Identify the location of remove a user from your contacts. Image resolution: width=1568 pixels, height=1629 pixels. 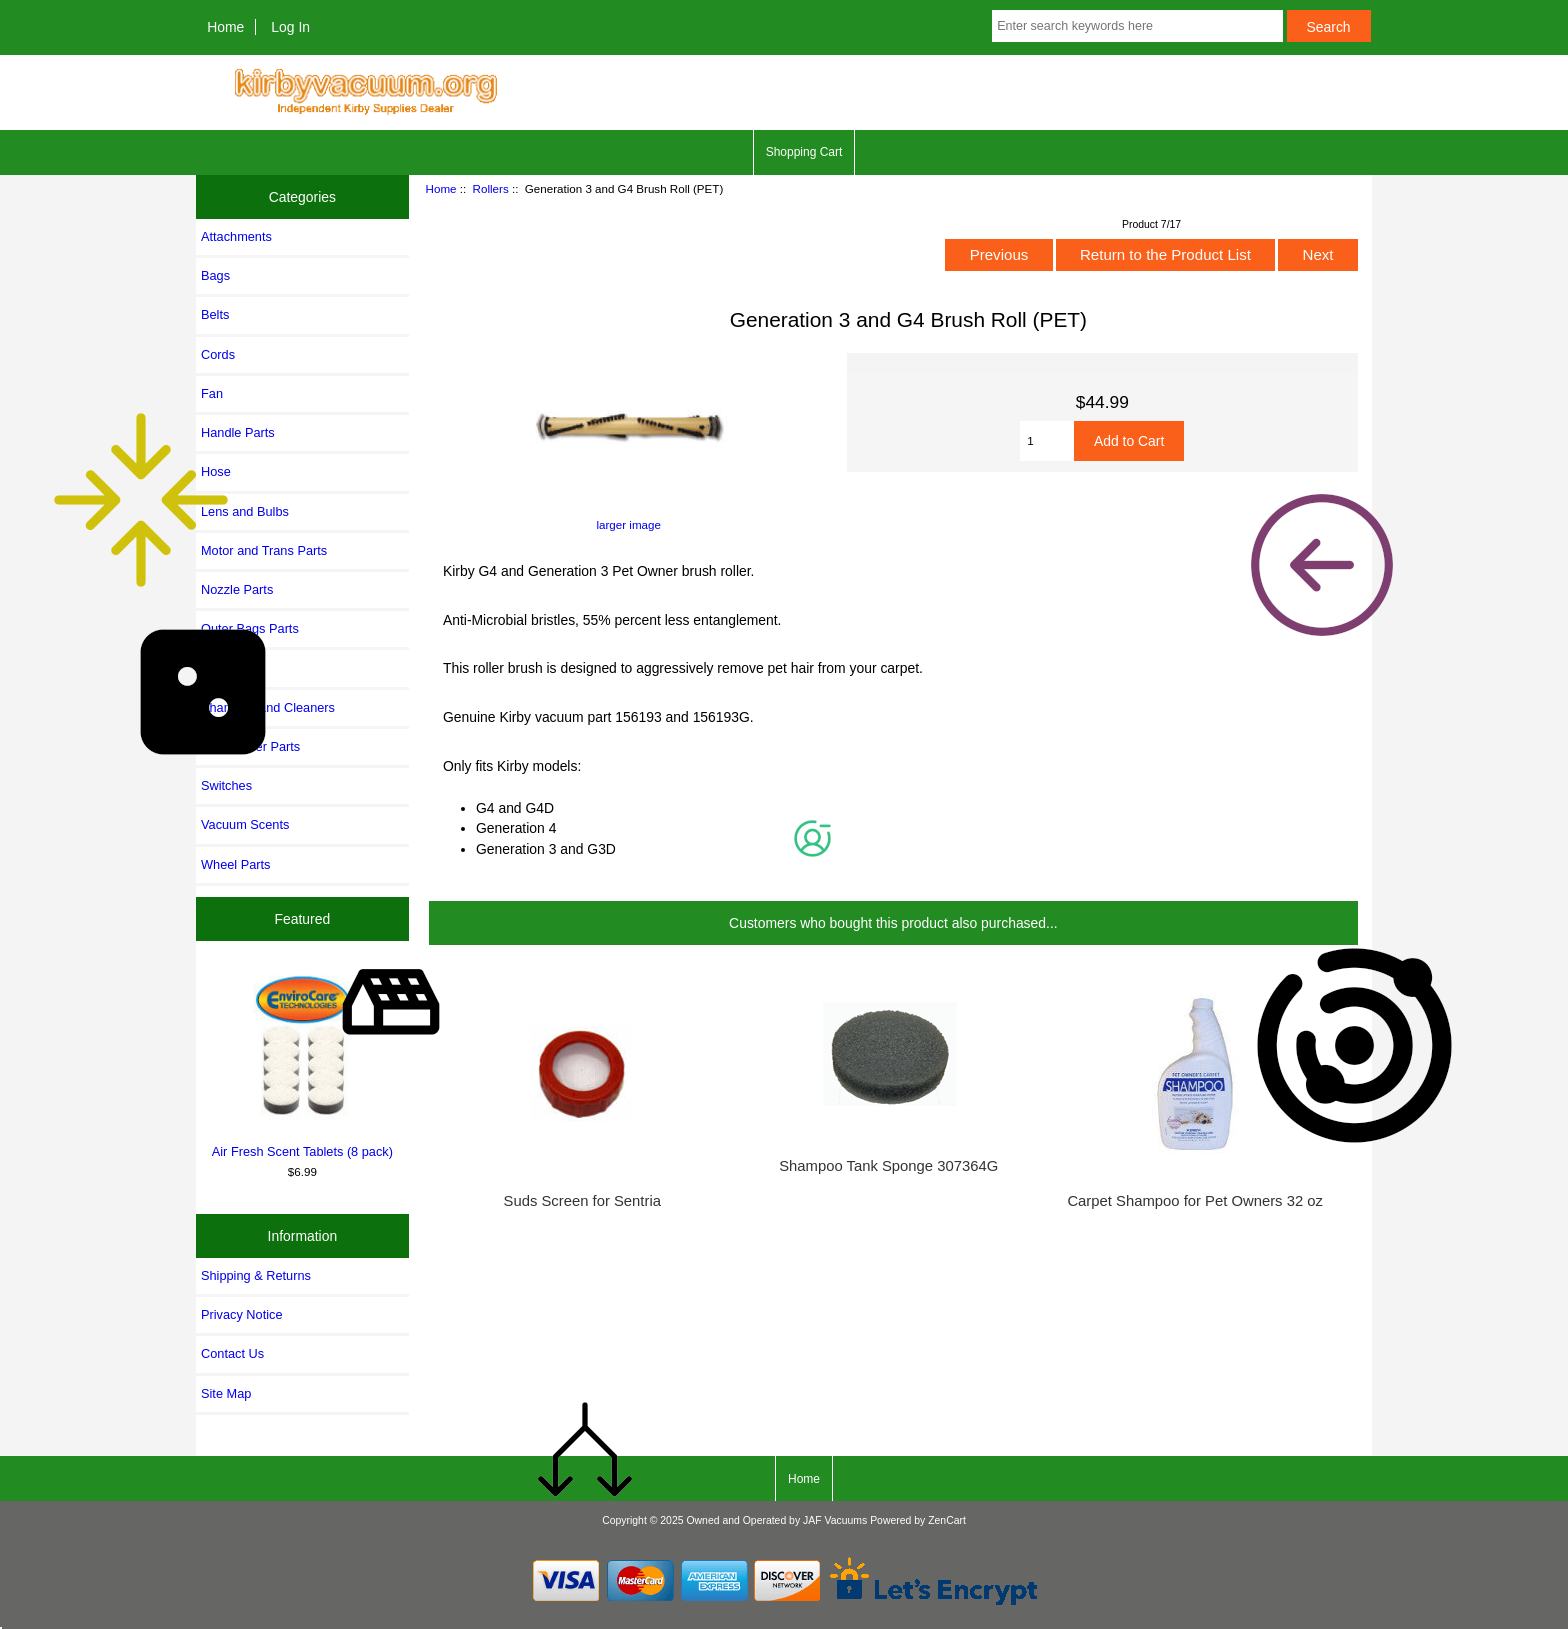
(812, 838).